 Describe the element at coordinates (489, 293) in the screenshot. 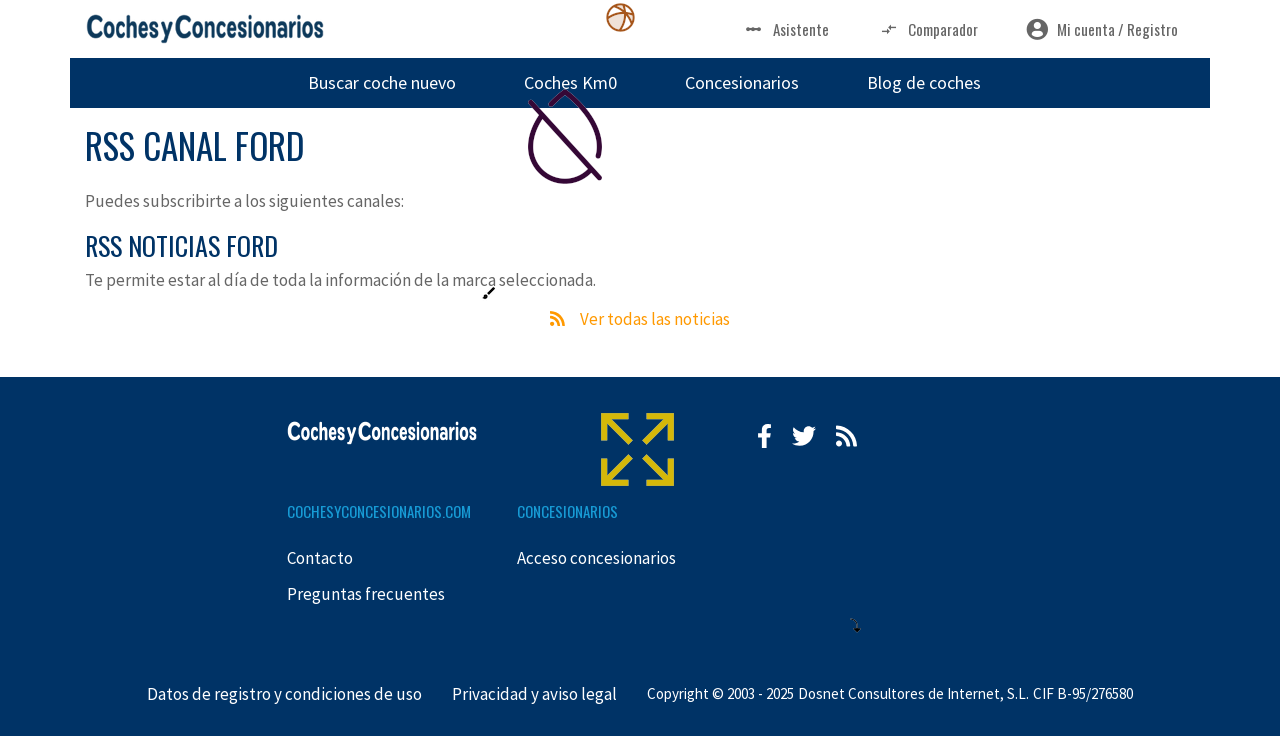

I see `access drawing or painting tools` at that location.